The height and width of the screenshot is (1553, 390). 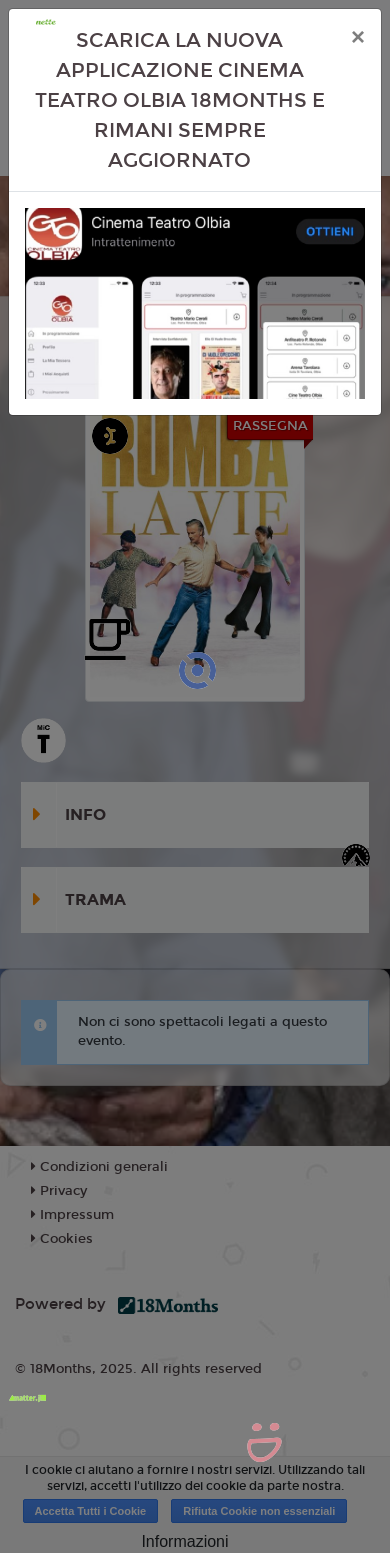 What do you see at coordinates (27, 1398) in the screenshot?
I see `matter.js physics engine library logo` at bounding box center [27, 1398].